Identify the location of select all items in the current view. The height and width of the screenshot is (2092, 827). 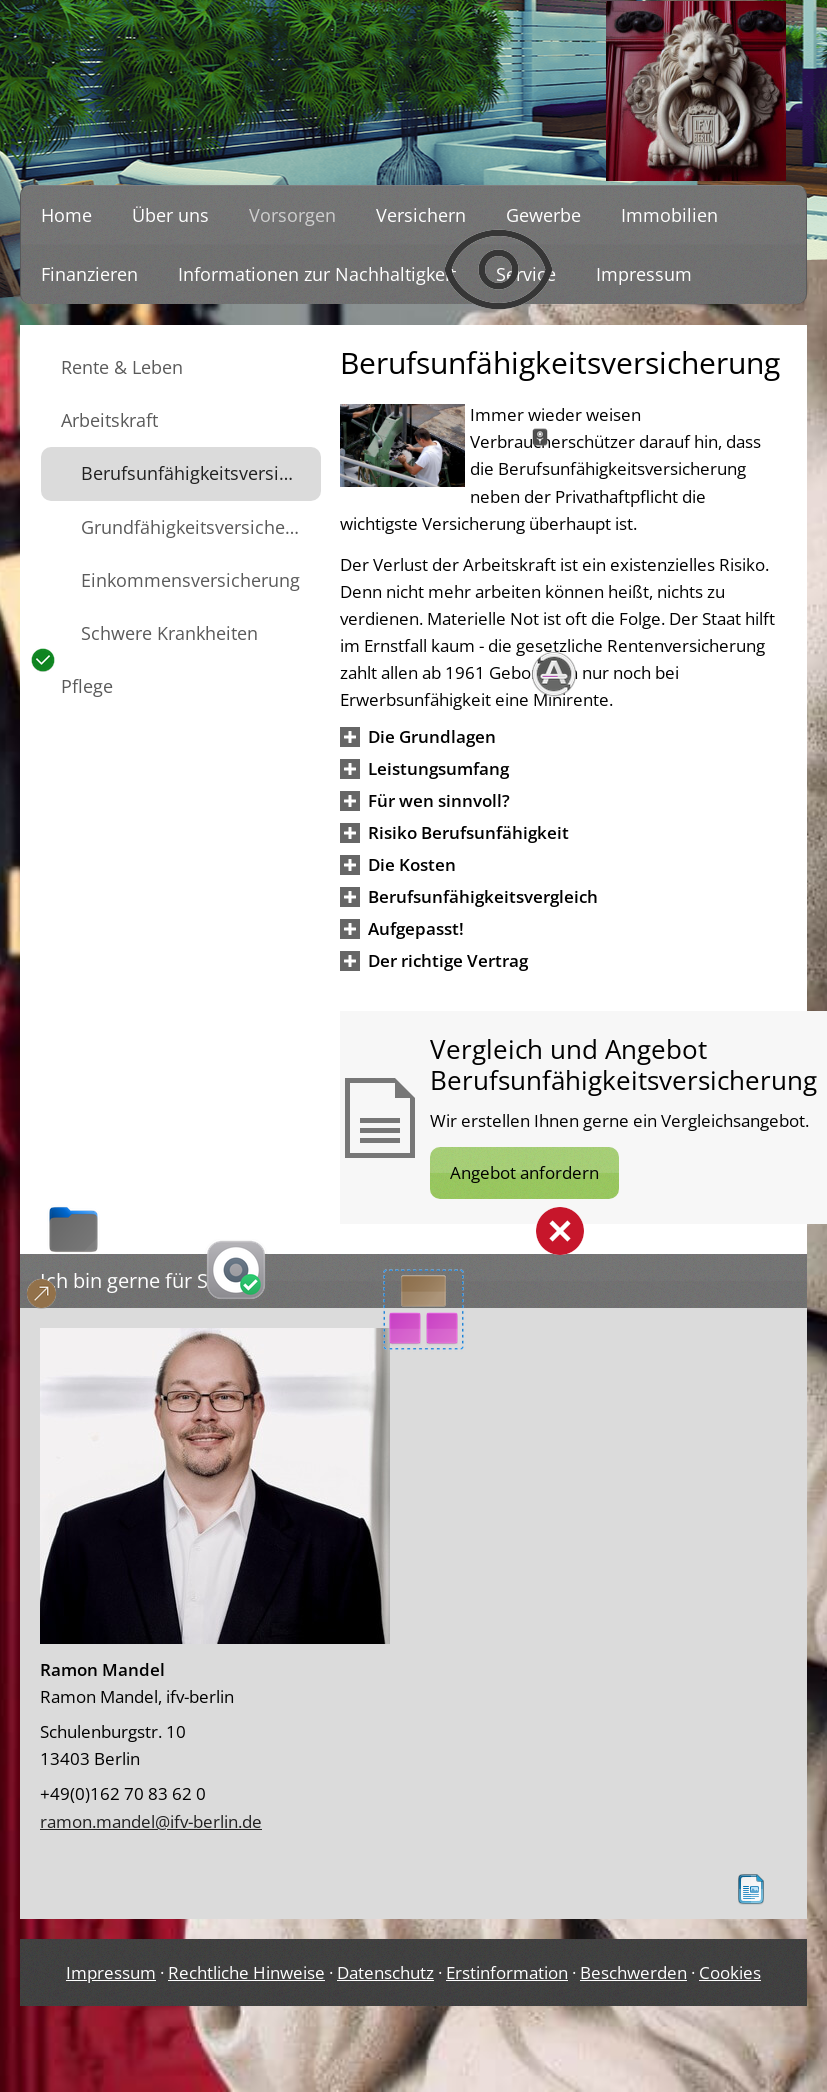
(423, 1309).